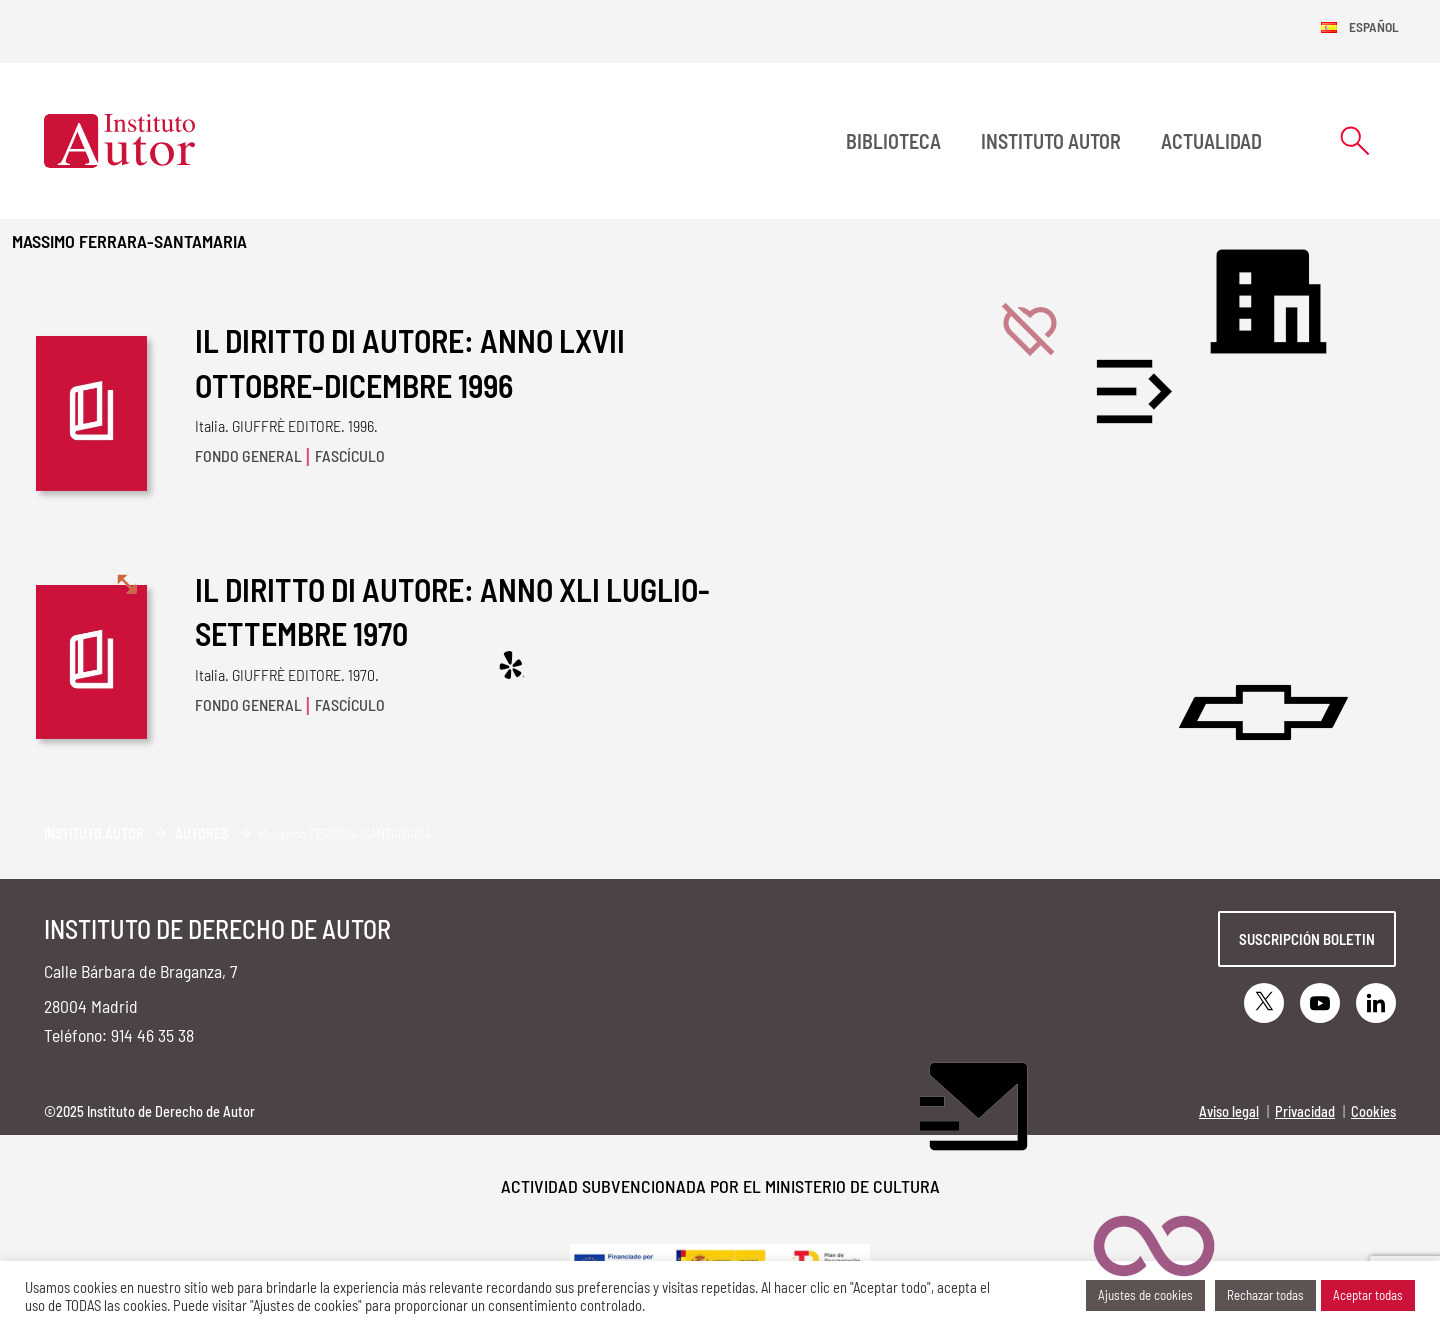 The height and width of the screenshot is (1330, 1440). Describe the element at coordinates (1154, 1246) in the screenshot. I see `indicates unlimited or infinite content` at that location.